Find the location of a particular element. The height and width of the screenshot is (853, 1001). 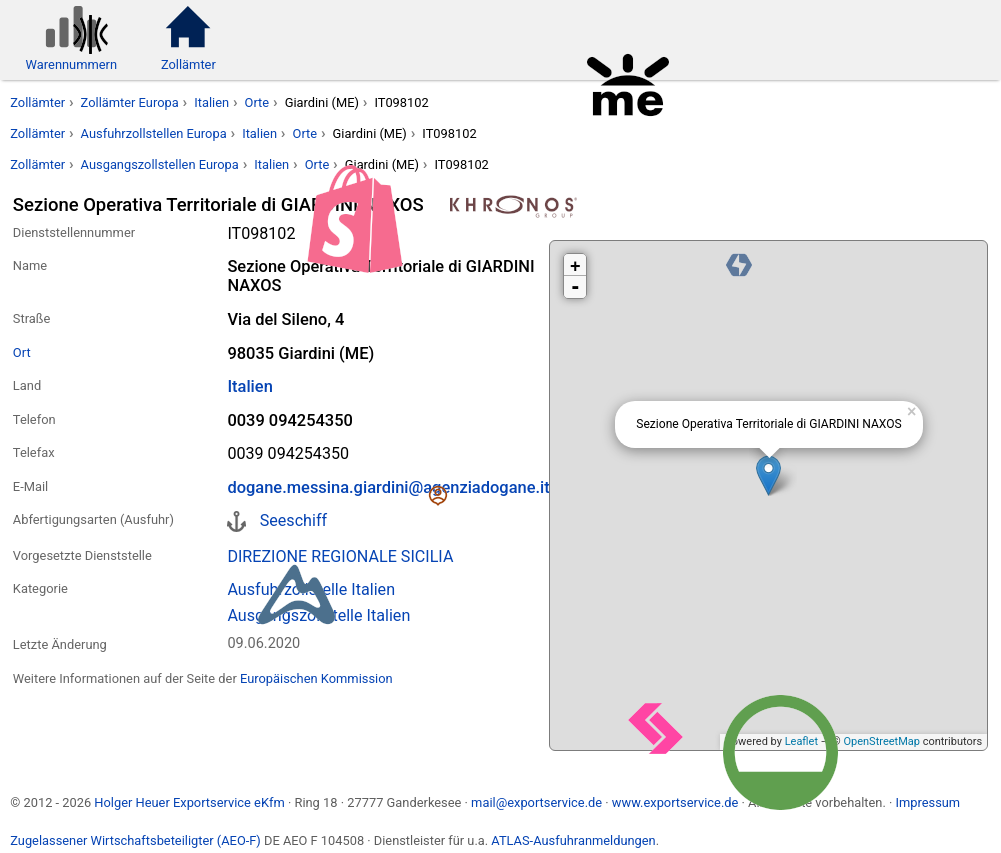

chakra ui logo is located at coordinates (739, 265).